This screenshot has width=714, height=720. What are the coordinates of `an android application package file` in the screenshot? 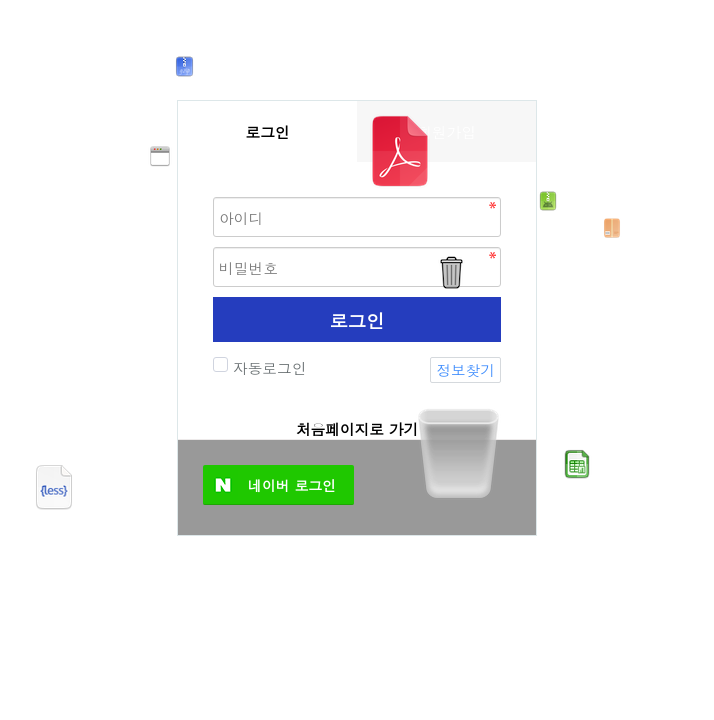 It's located at (548, 201).